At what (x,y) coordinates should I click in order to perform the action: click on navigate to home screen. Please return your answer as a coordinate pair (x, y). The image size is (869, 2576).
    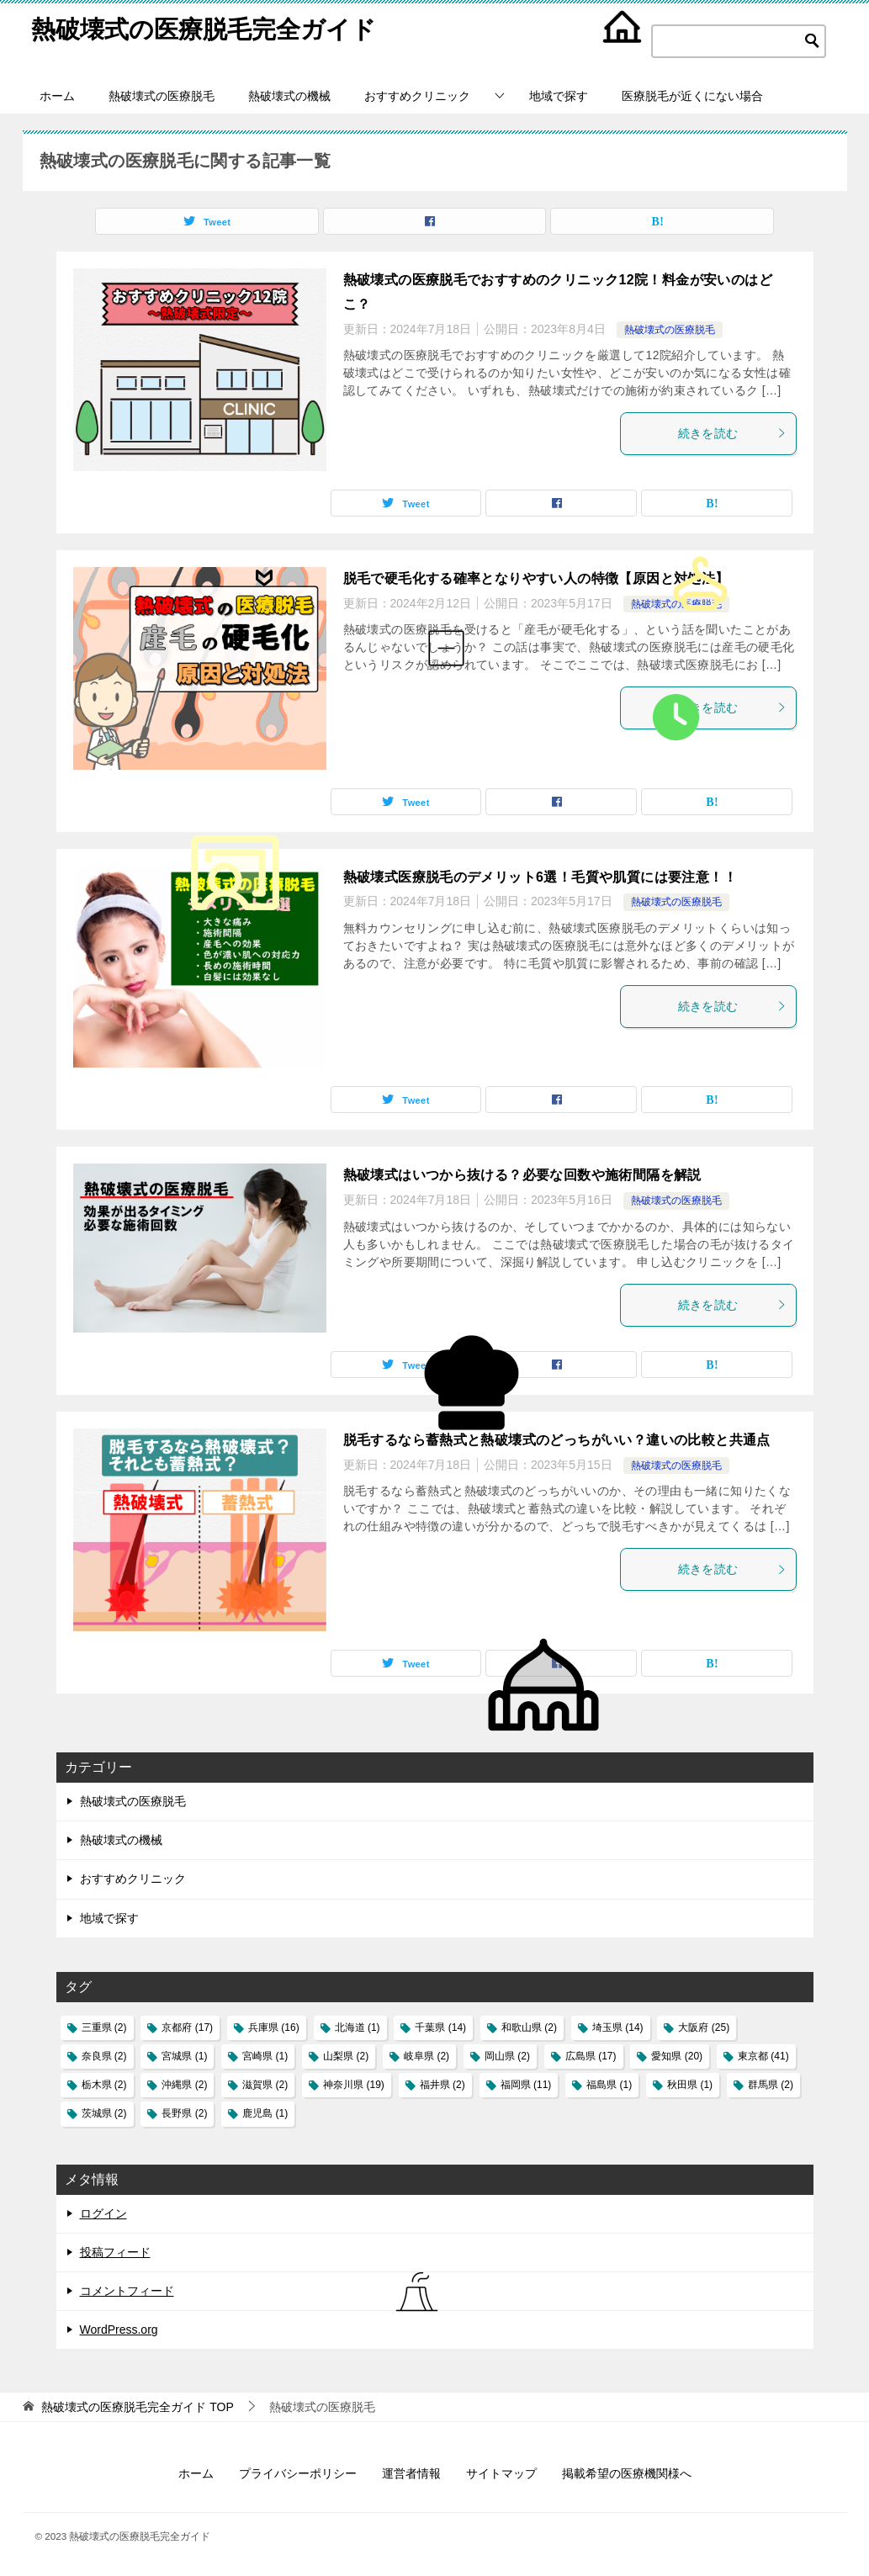
    Looking at the image, I should click on (622, 27).